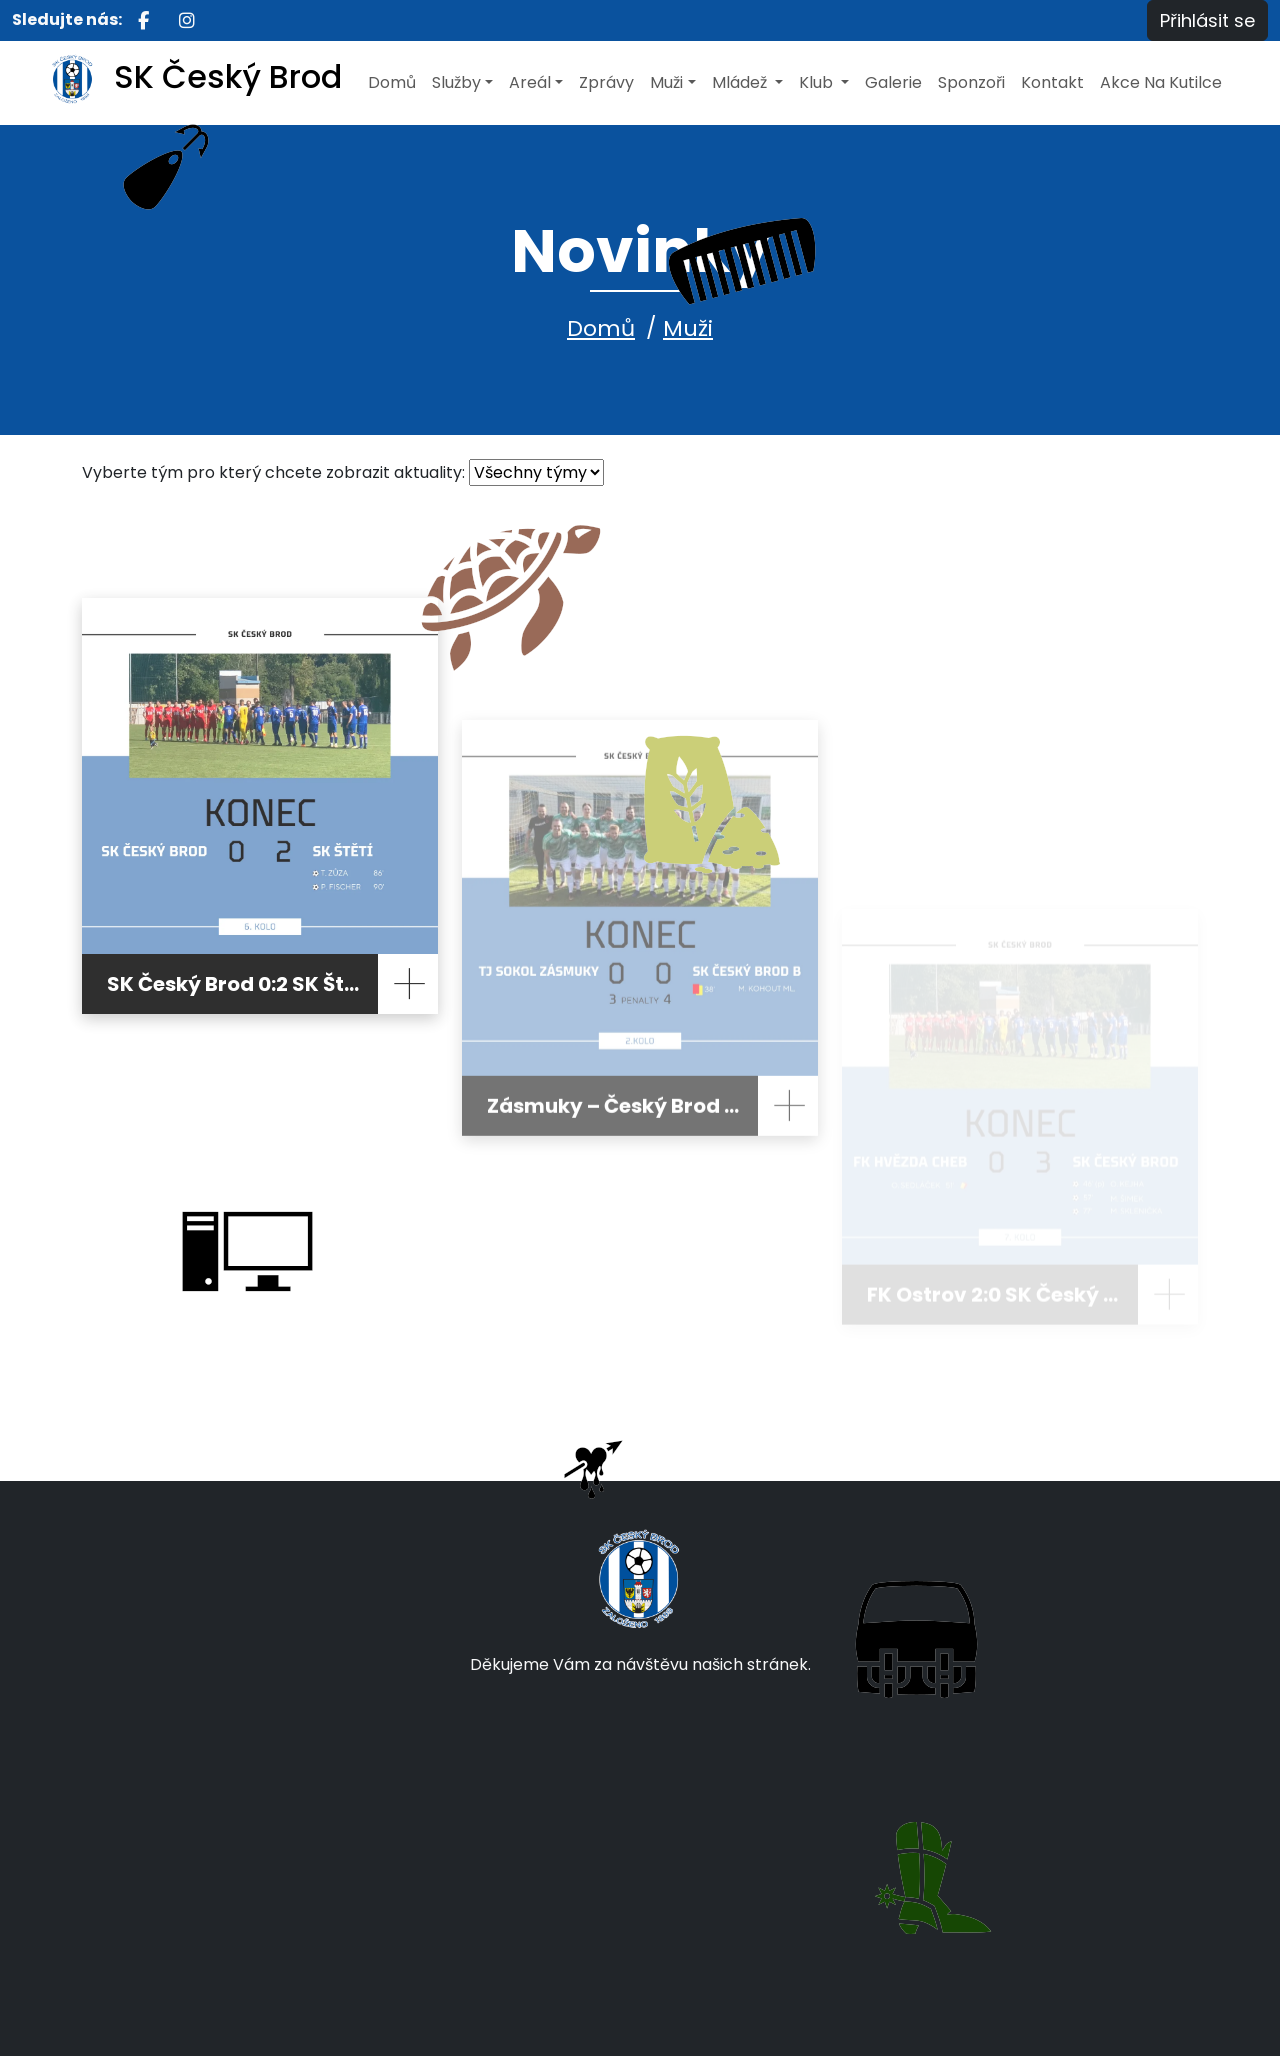 Image resolution: width=1280 pixels, height=2056 pixels. I want to click on select western or cowboy-themed content, so click(933, 1878).